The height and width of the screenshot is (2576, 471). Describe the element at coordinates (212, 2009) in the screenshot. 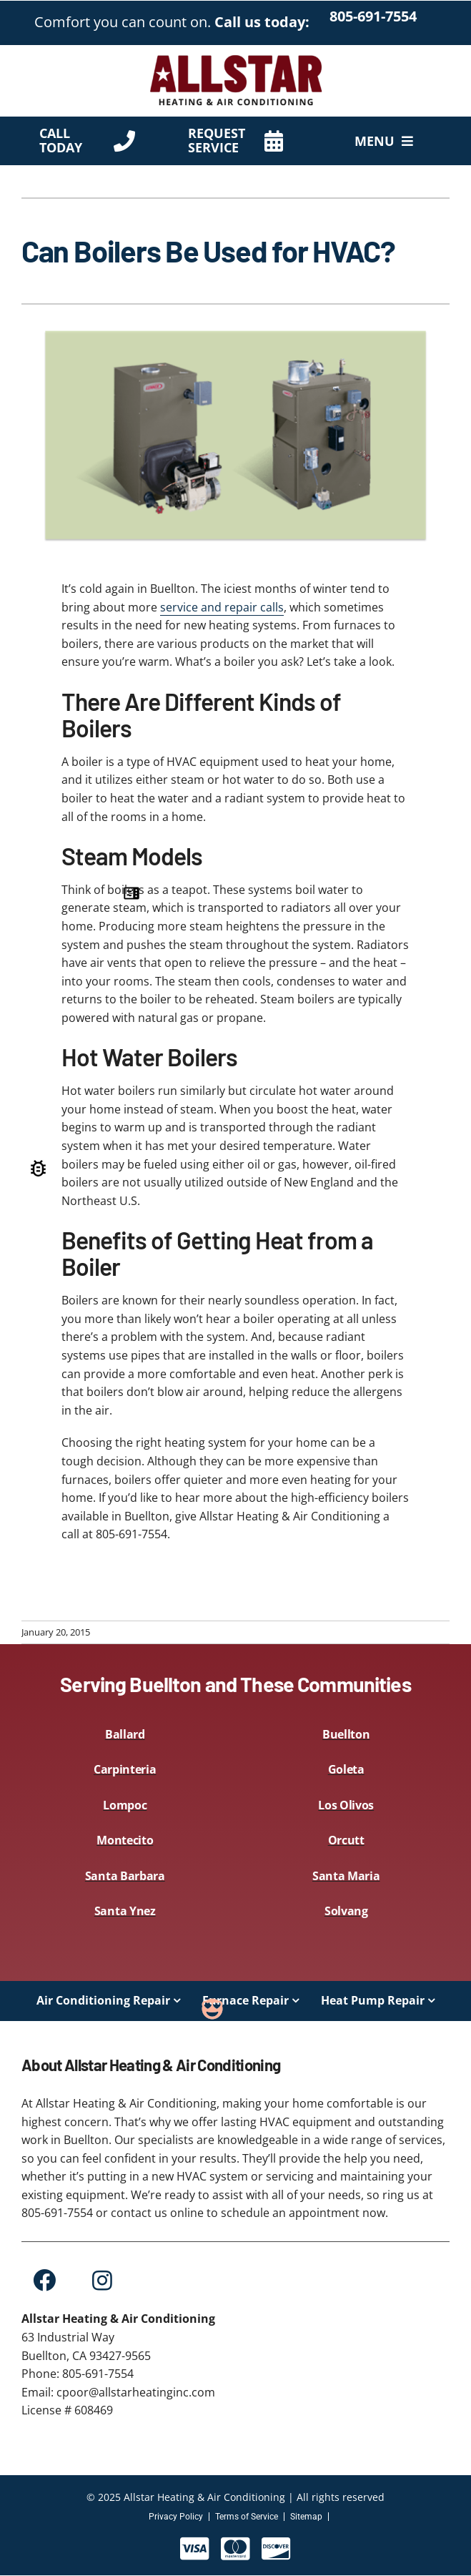

I see `react with love or adoration` at that location.